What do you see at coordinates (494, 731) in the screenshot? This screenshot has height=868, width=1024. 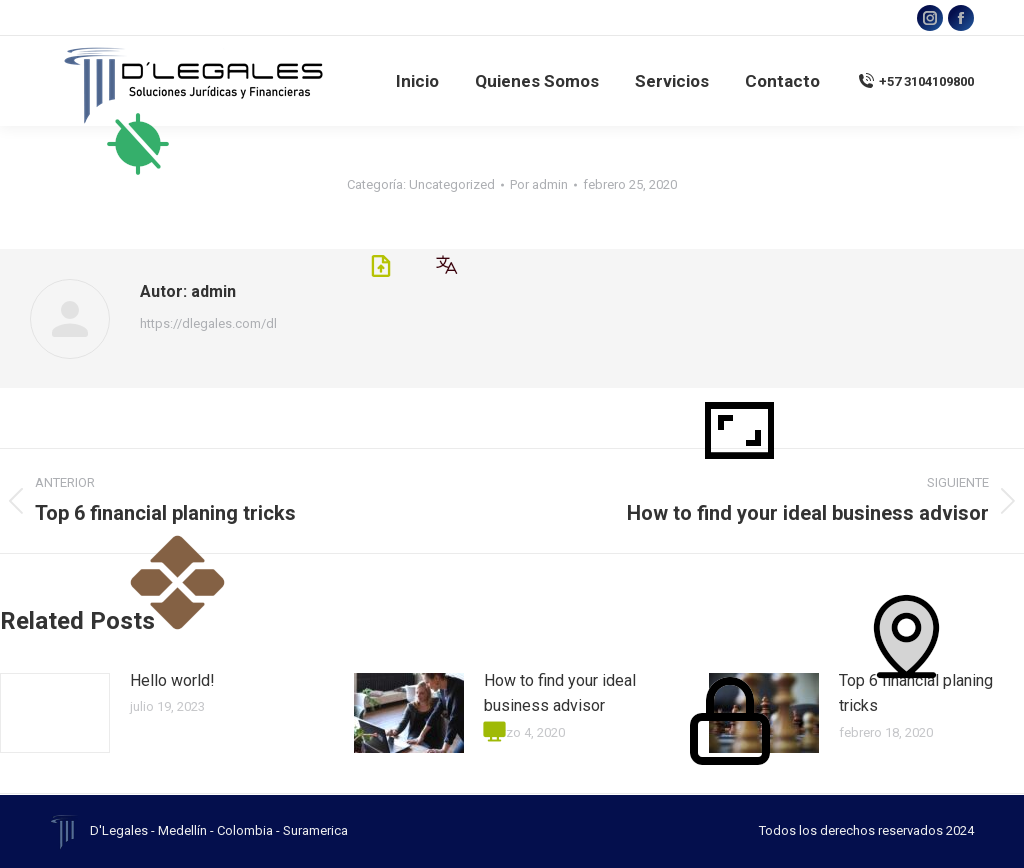 I see `switch to desktop view` at bounding box center [494, 731].